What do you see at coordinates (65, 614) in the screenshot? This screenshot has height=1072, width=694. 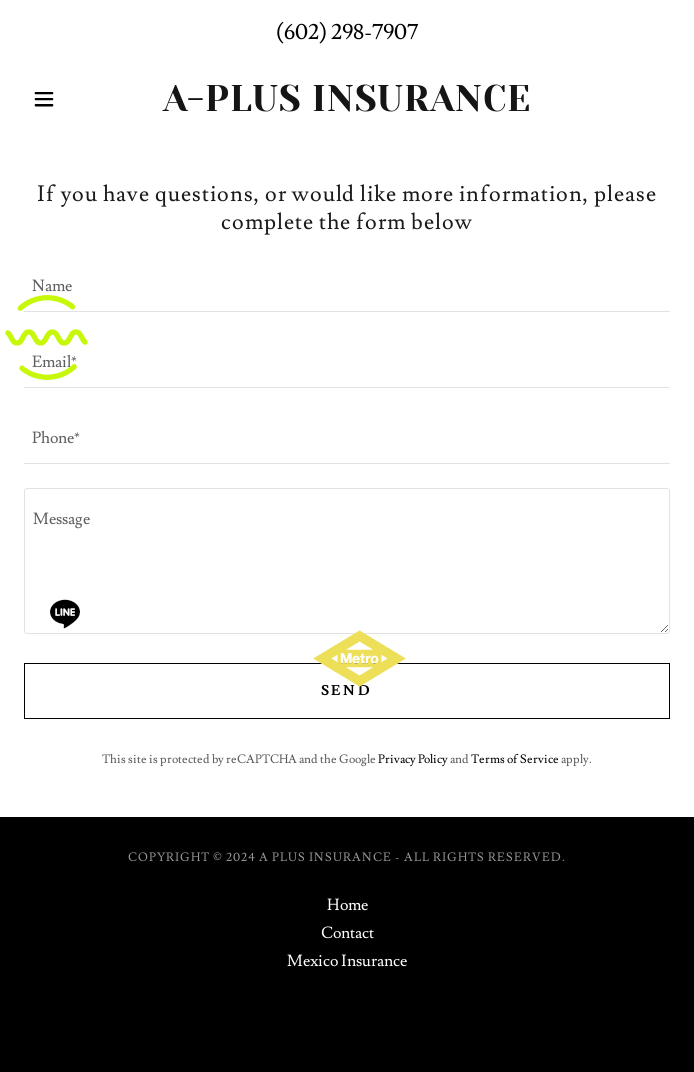 I see `open LINE messaging app` at bounding box center [65, 614].